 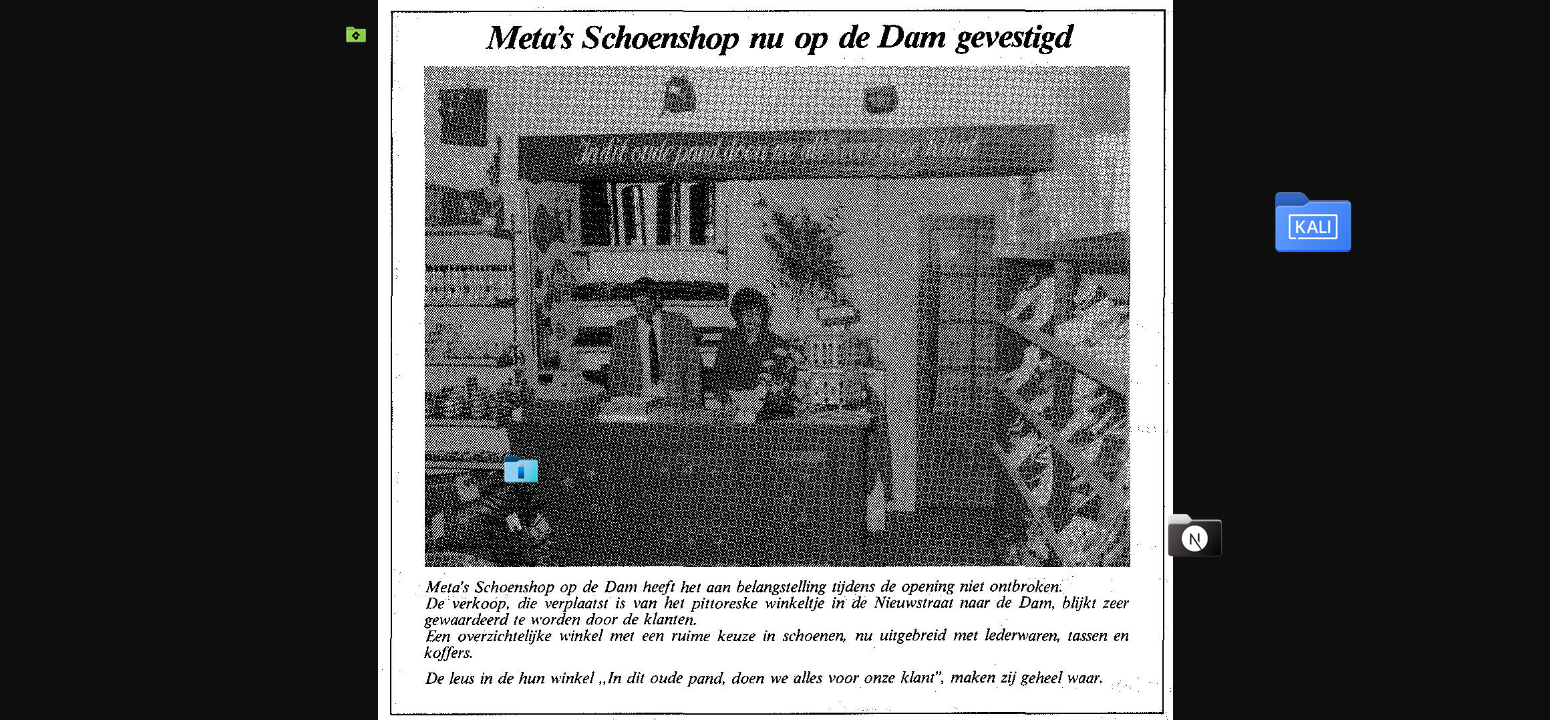 I want to click on folder containing kali linux files or tools, so click(x=1313, y=224).